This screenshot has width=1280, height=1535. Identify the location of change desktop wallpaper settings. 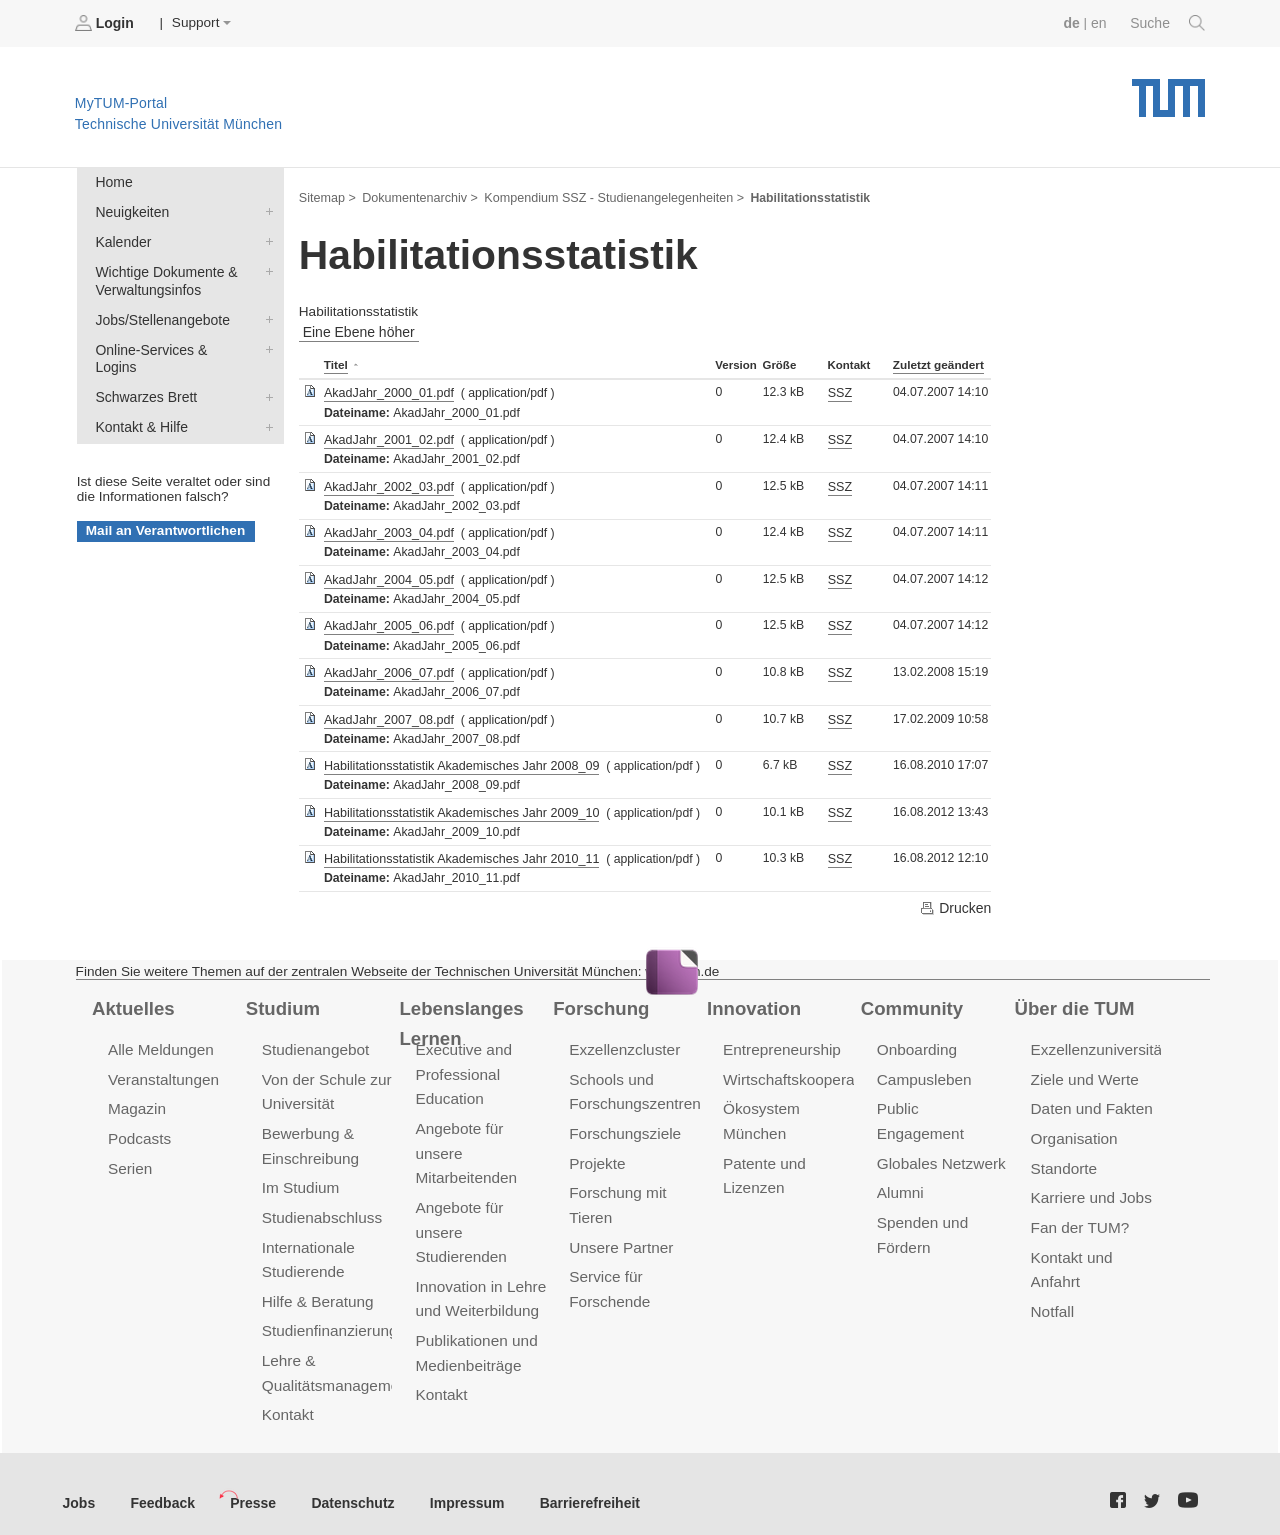
(672, 971).